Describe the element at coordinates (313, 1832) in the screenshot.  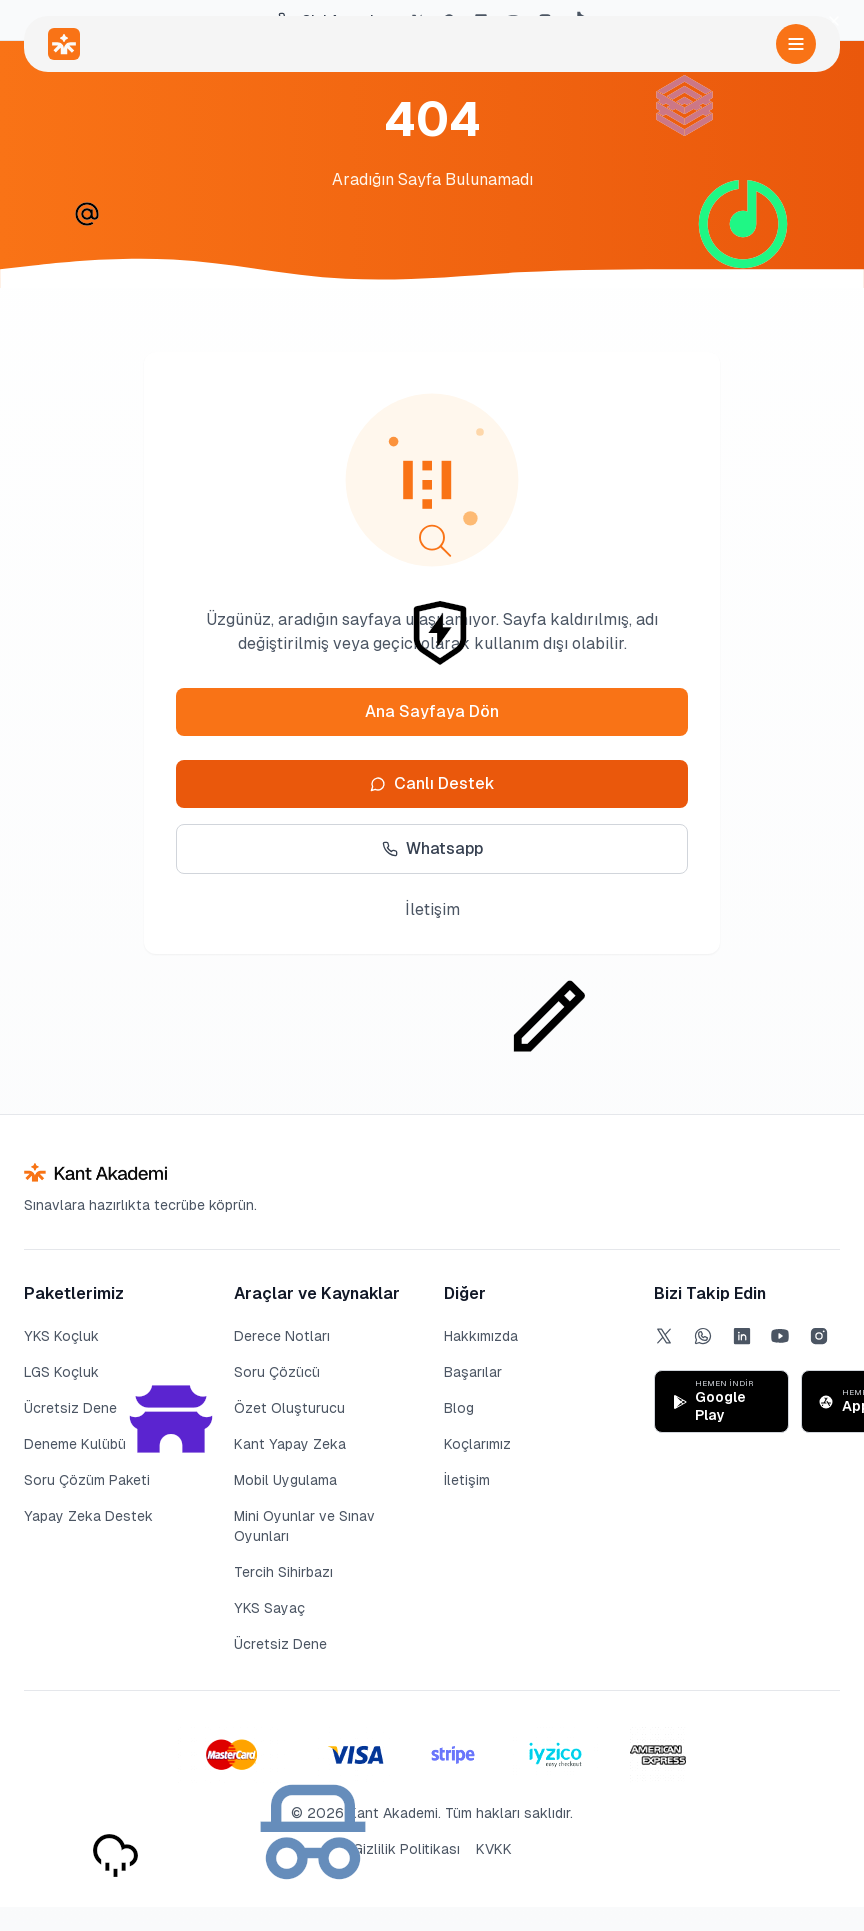
I see `incognito or private browsing mode` at that location.